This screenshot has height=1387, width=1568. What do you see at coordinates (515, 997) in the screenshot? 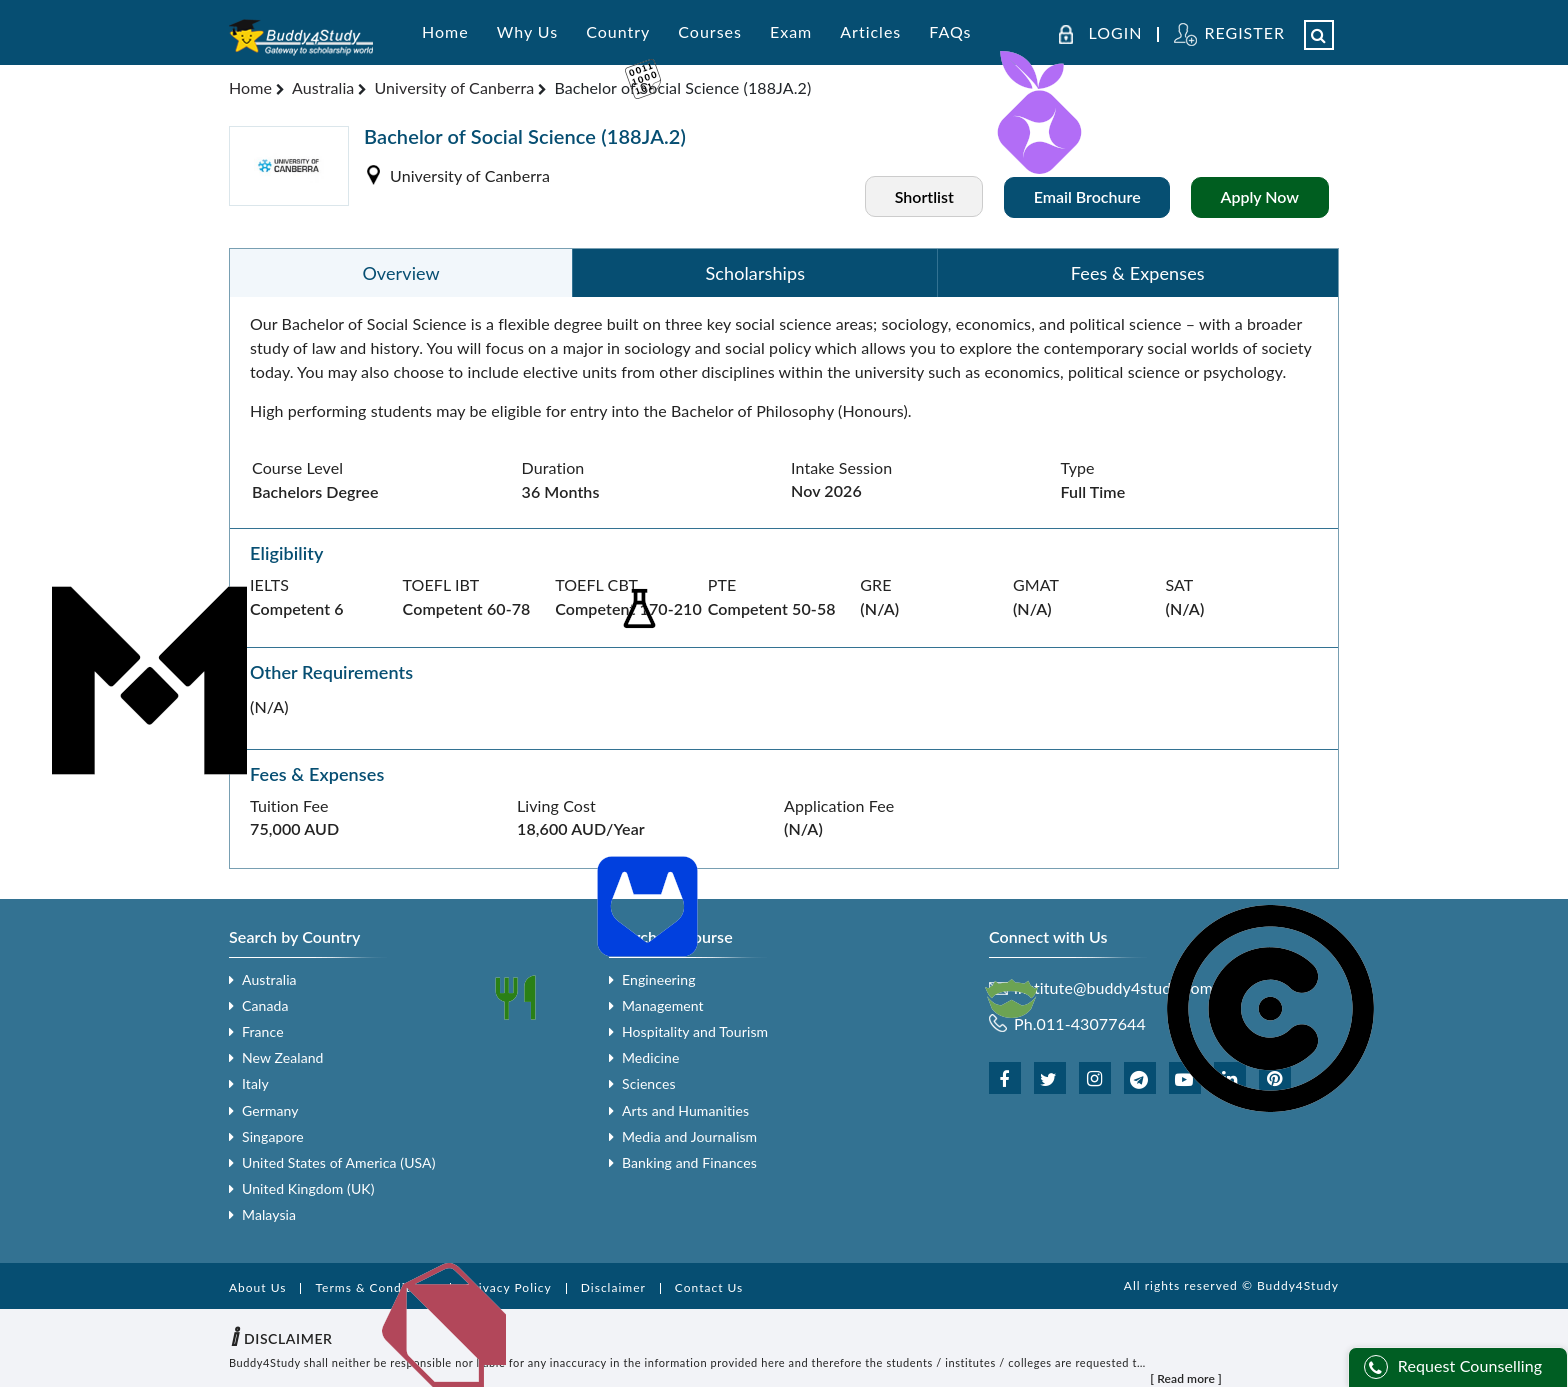
I see `find nearby restaurants` at bounding box center [515, 997].